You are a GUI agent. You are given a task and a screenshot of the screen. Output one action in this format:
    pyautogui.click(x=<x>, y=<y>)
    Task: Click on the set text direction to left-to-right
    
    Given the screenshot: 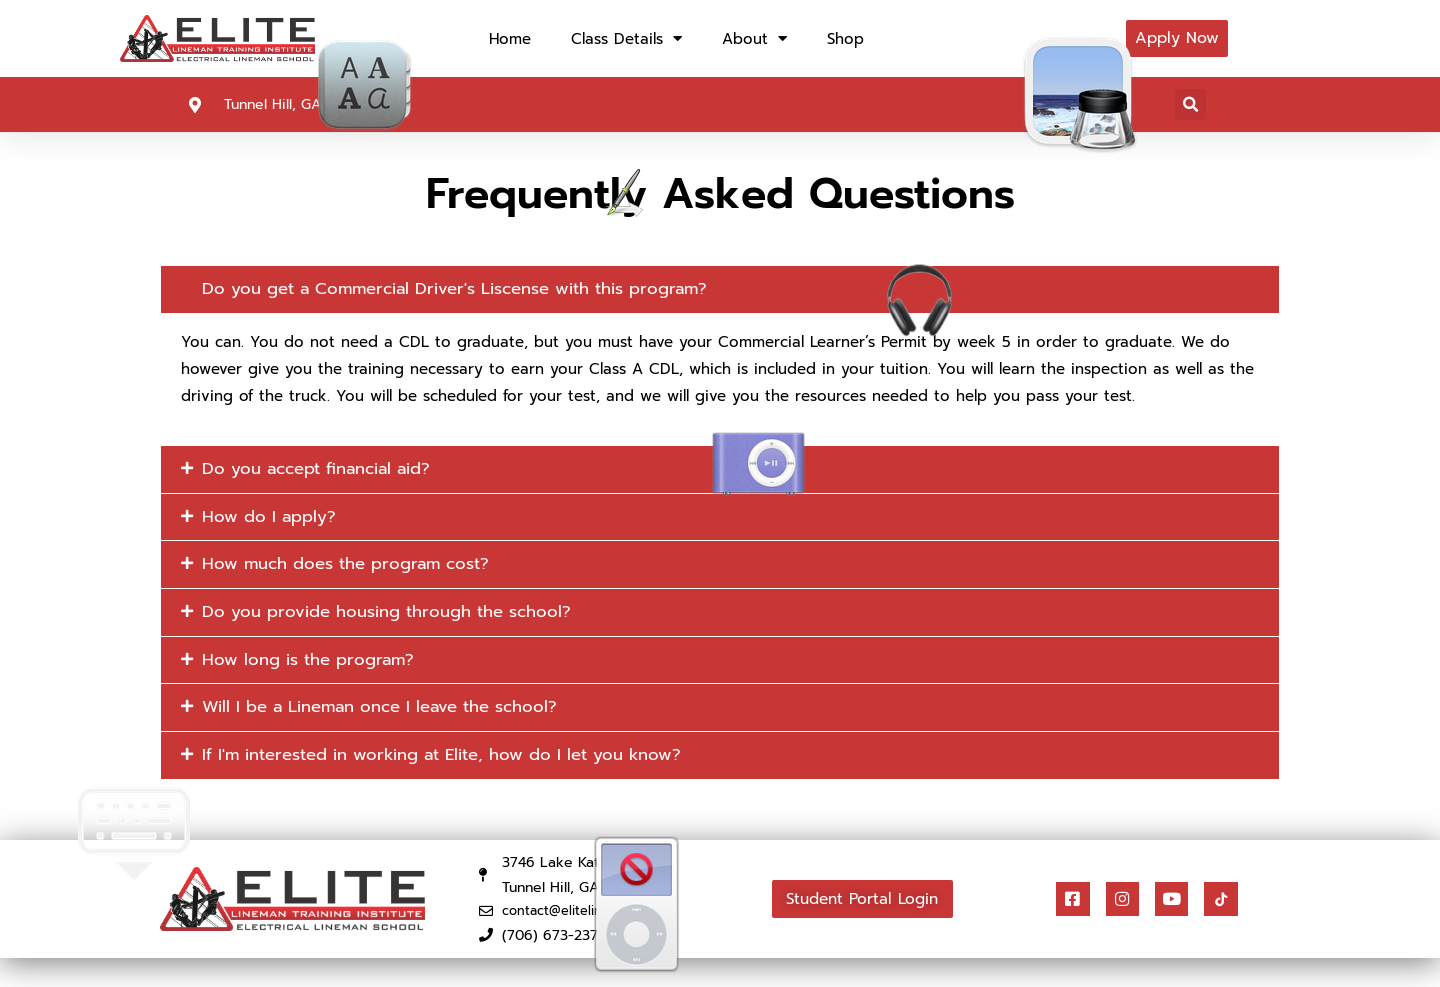 What is the action you would take?
    pyautogui.click(x=623, y=193)
    